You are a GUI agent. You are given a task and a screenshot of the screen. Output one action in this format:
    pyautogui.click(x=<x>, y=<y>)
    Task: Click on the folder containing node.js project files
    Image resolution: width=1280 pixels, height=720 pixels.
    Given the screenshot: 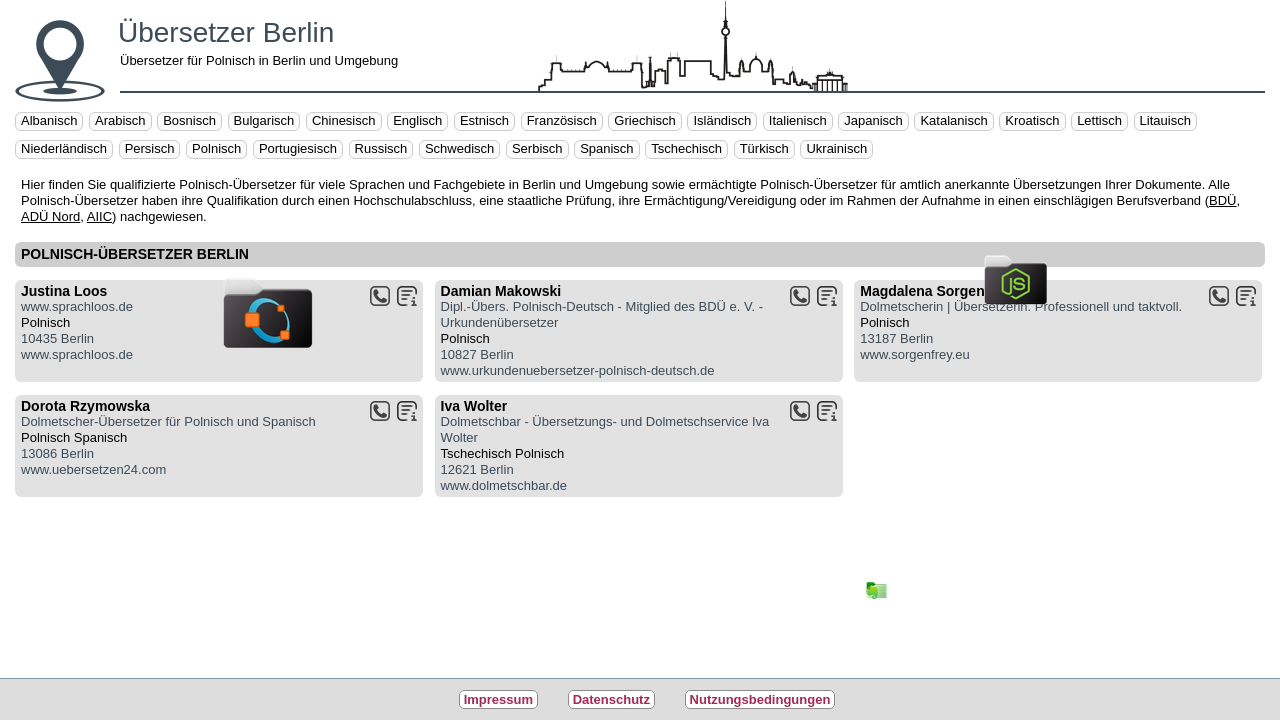 What is the action you would take?
    pyautogui.click(x=1015, y=281)
    